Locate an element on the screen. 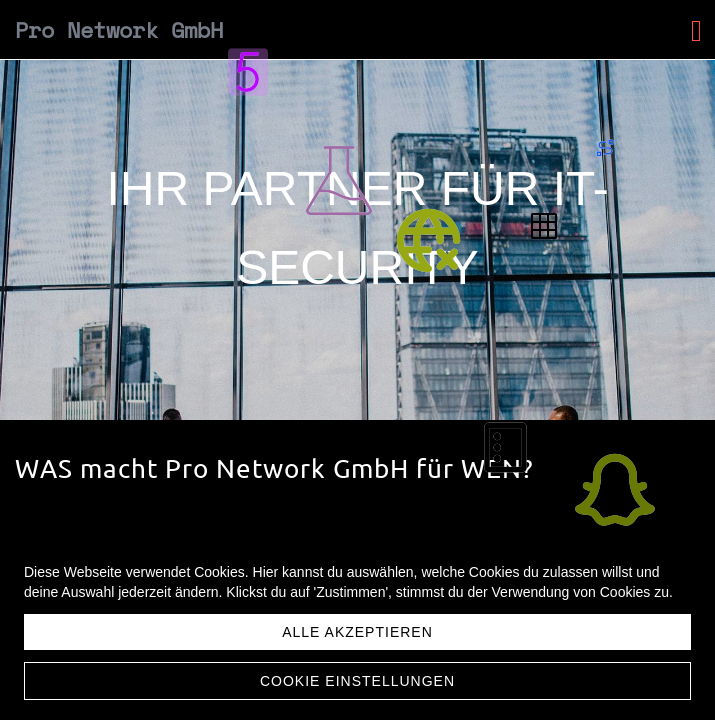 The width and height of the screenshot is (715, 720). open Snapchat app is located at coordinates (615, 491).